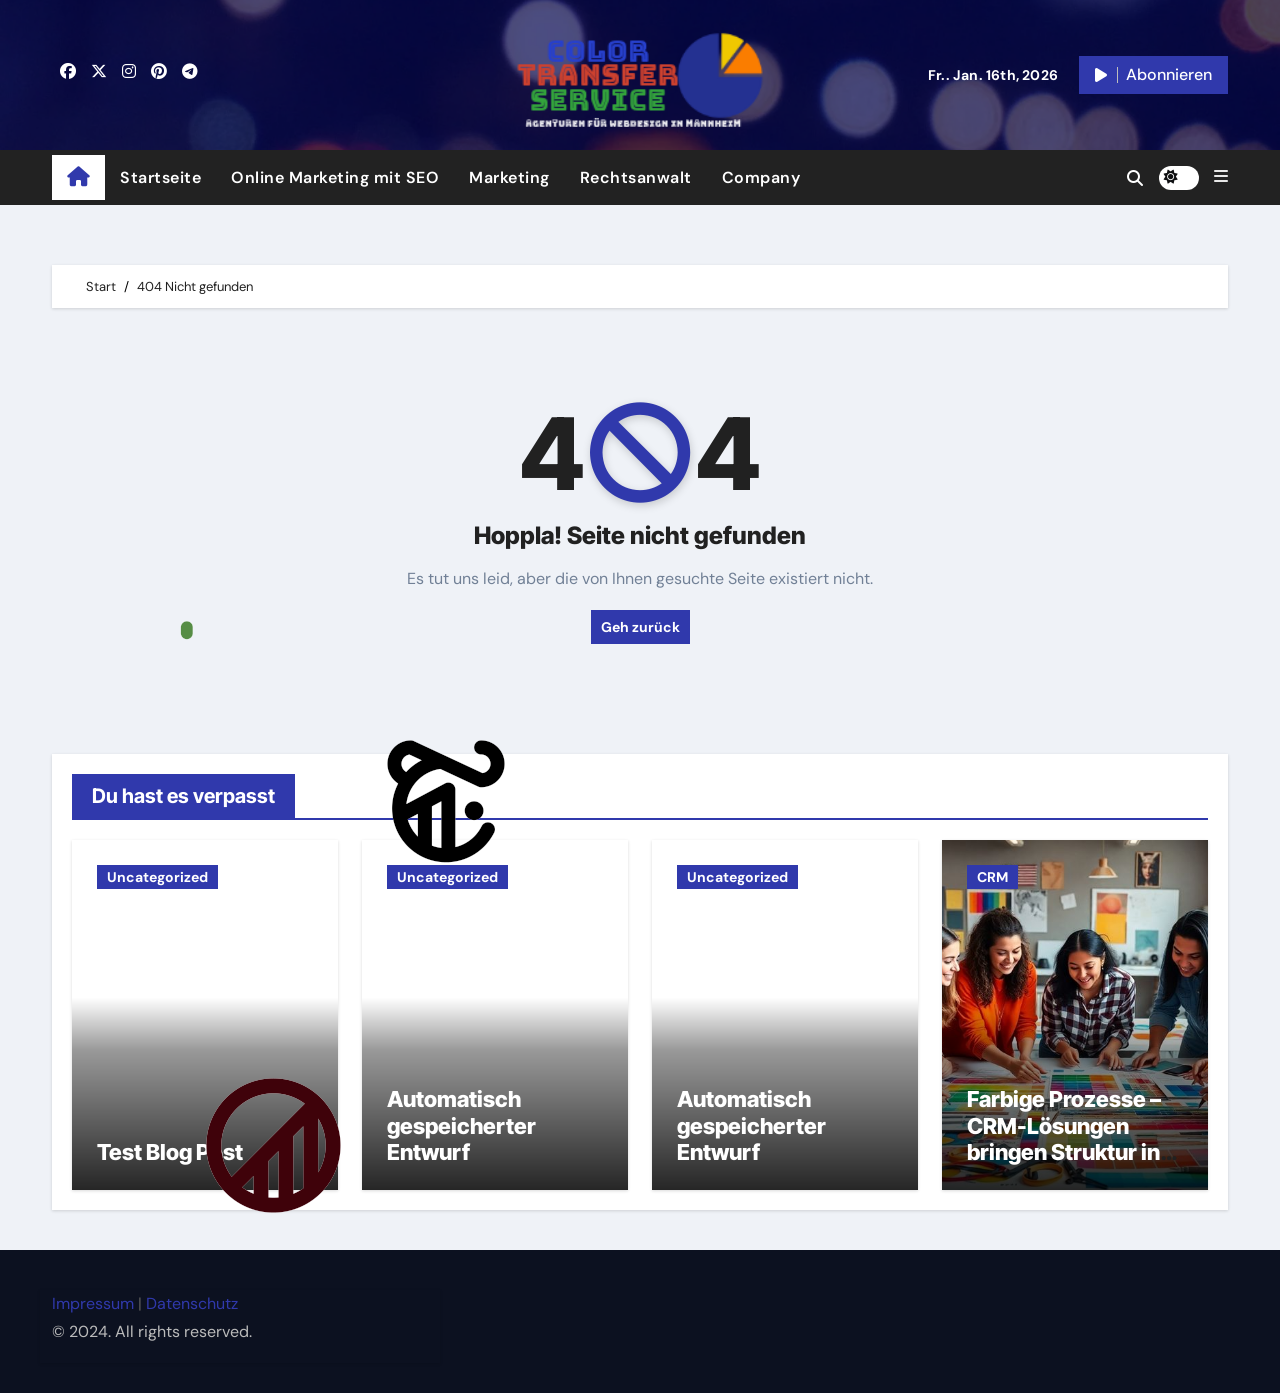 The image size is (1280, 1393). What do you see at coordinates (446, 799) in the screenshot?
I see `open the New York Times app` at bounding box center [446, 799].